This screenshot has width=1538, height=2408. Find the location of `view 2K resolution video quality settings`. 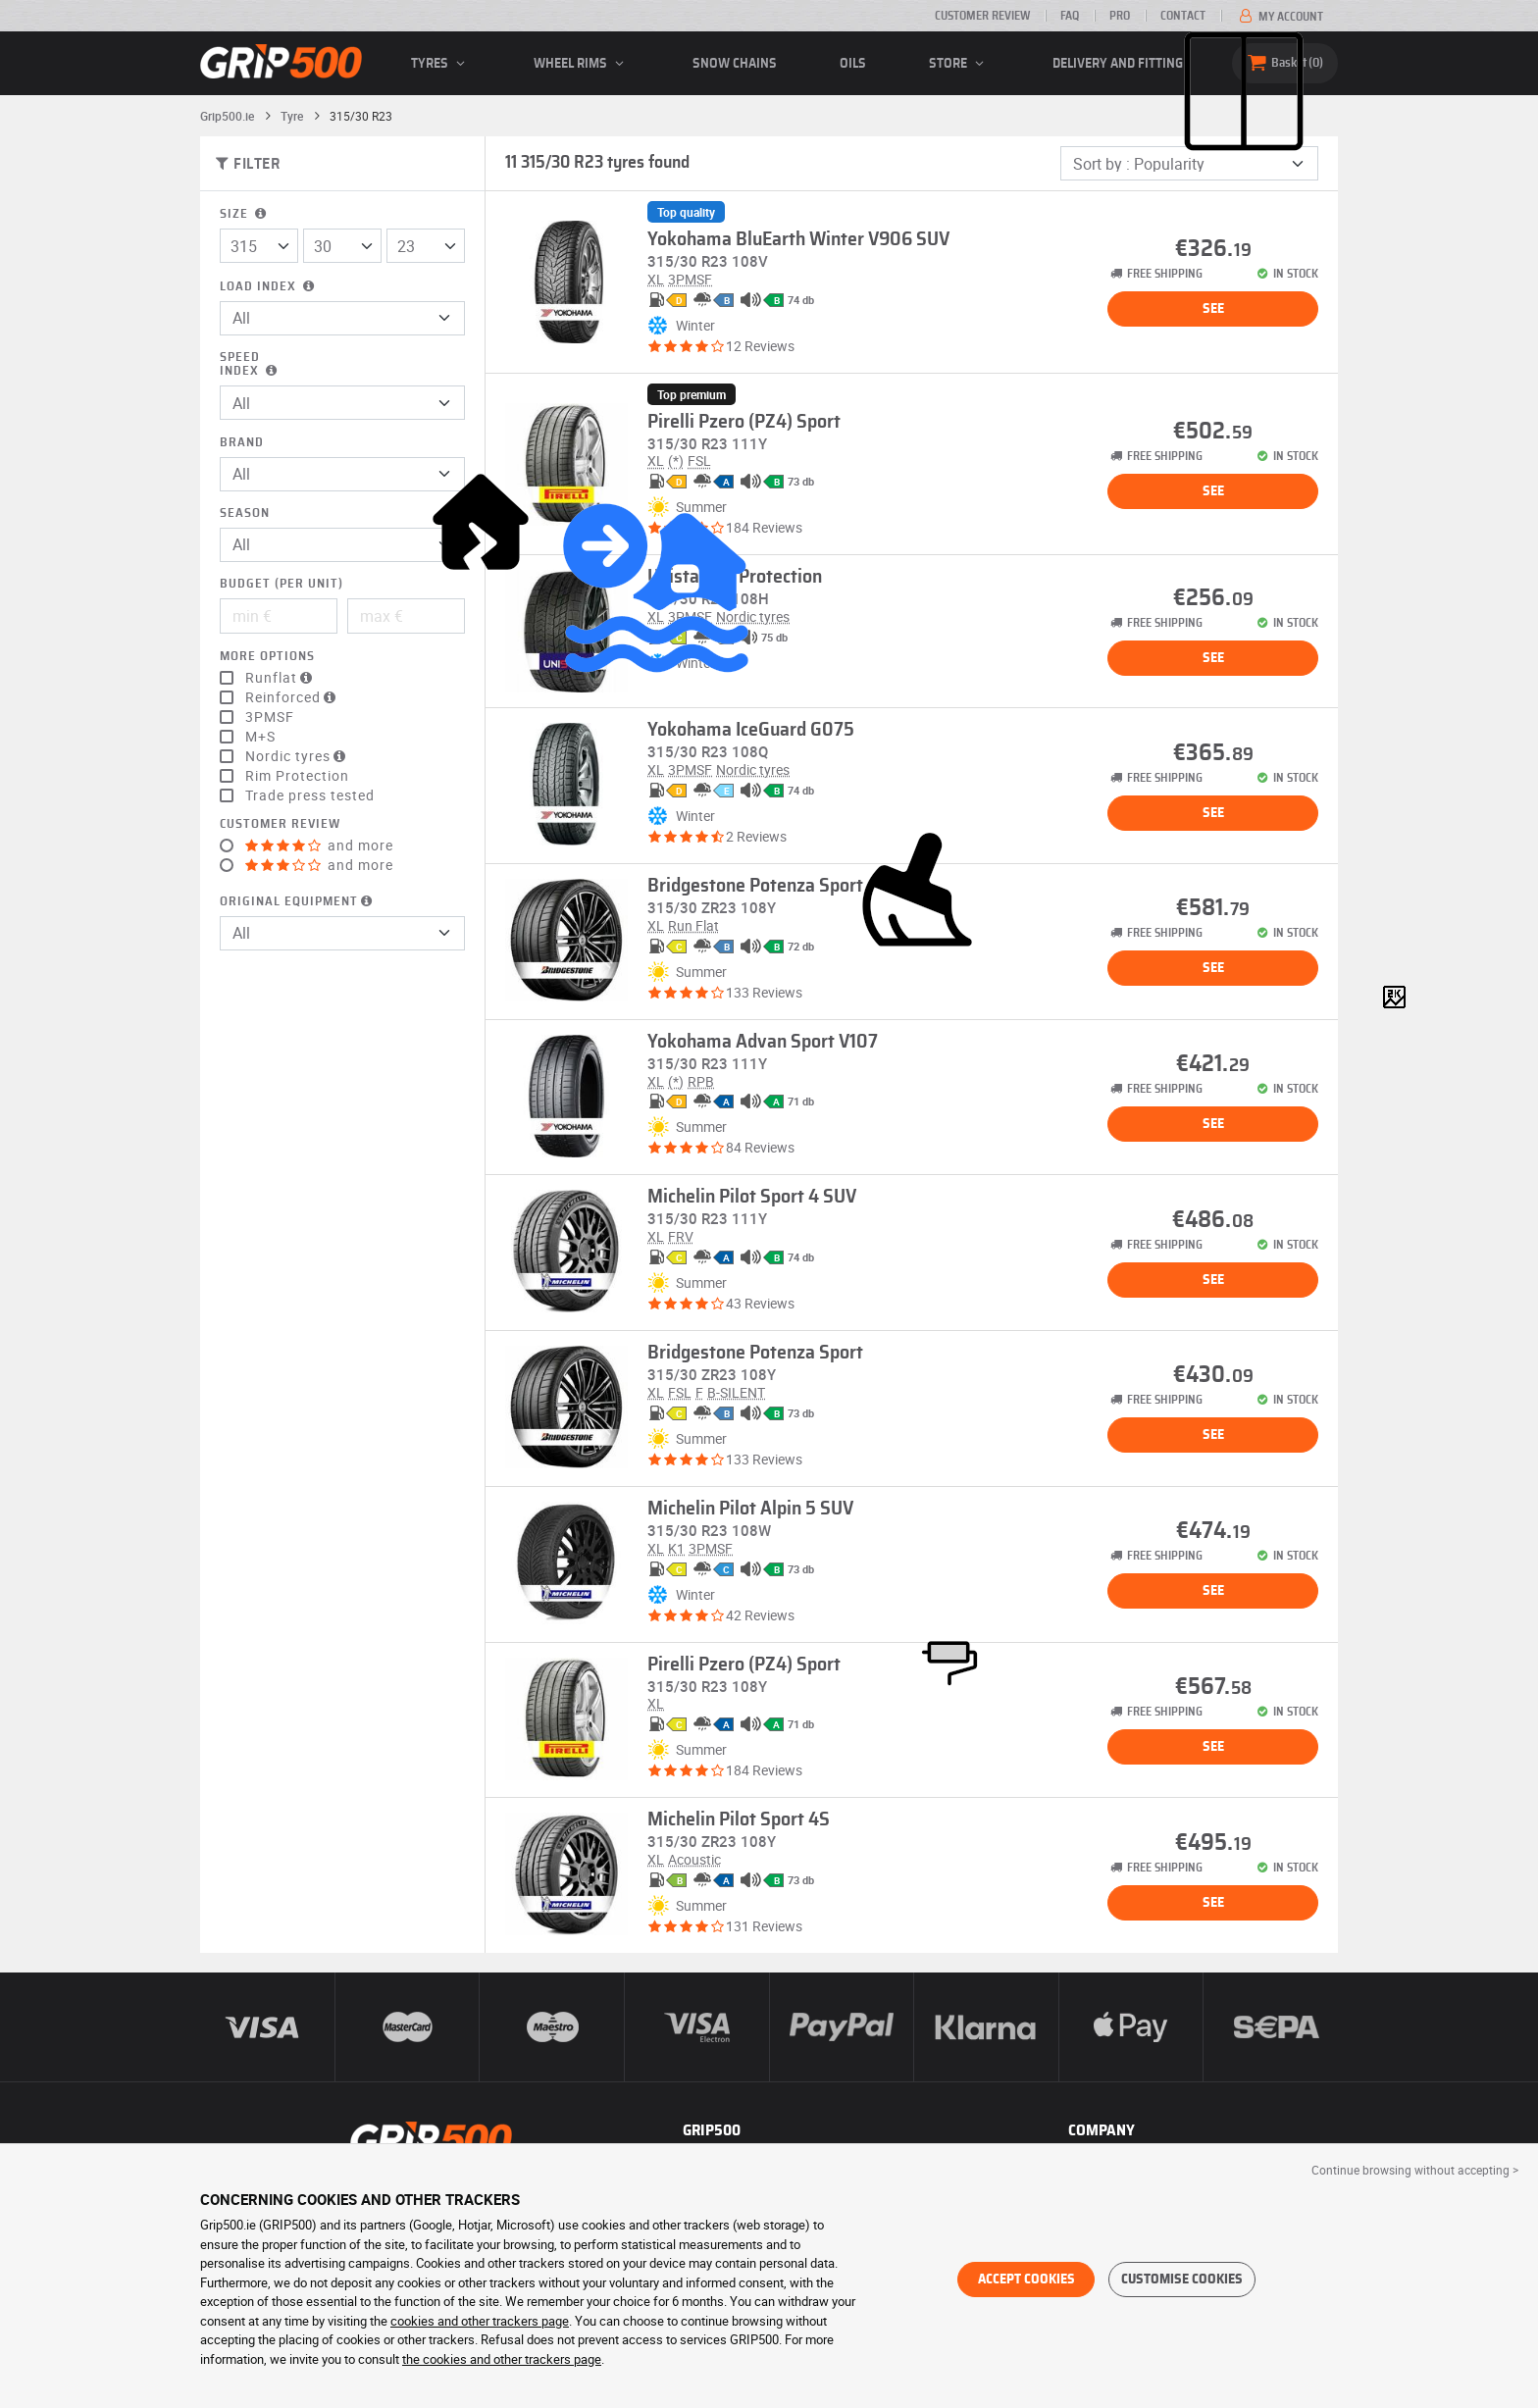

view 2K resolution video quality settings is located at coordinates (1394, 997).